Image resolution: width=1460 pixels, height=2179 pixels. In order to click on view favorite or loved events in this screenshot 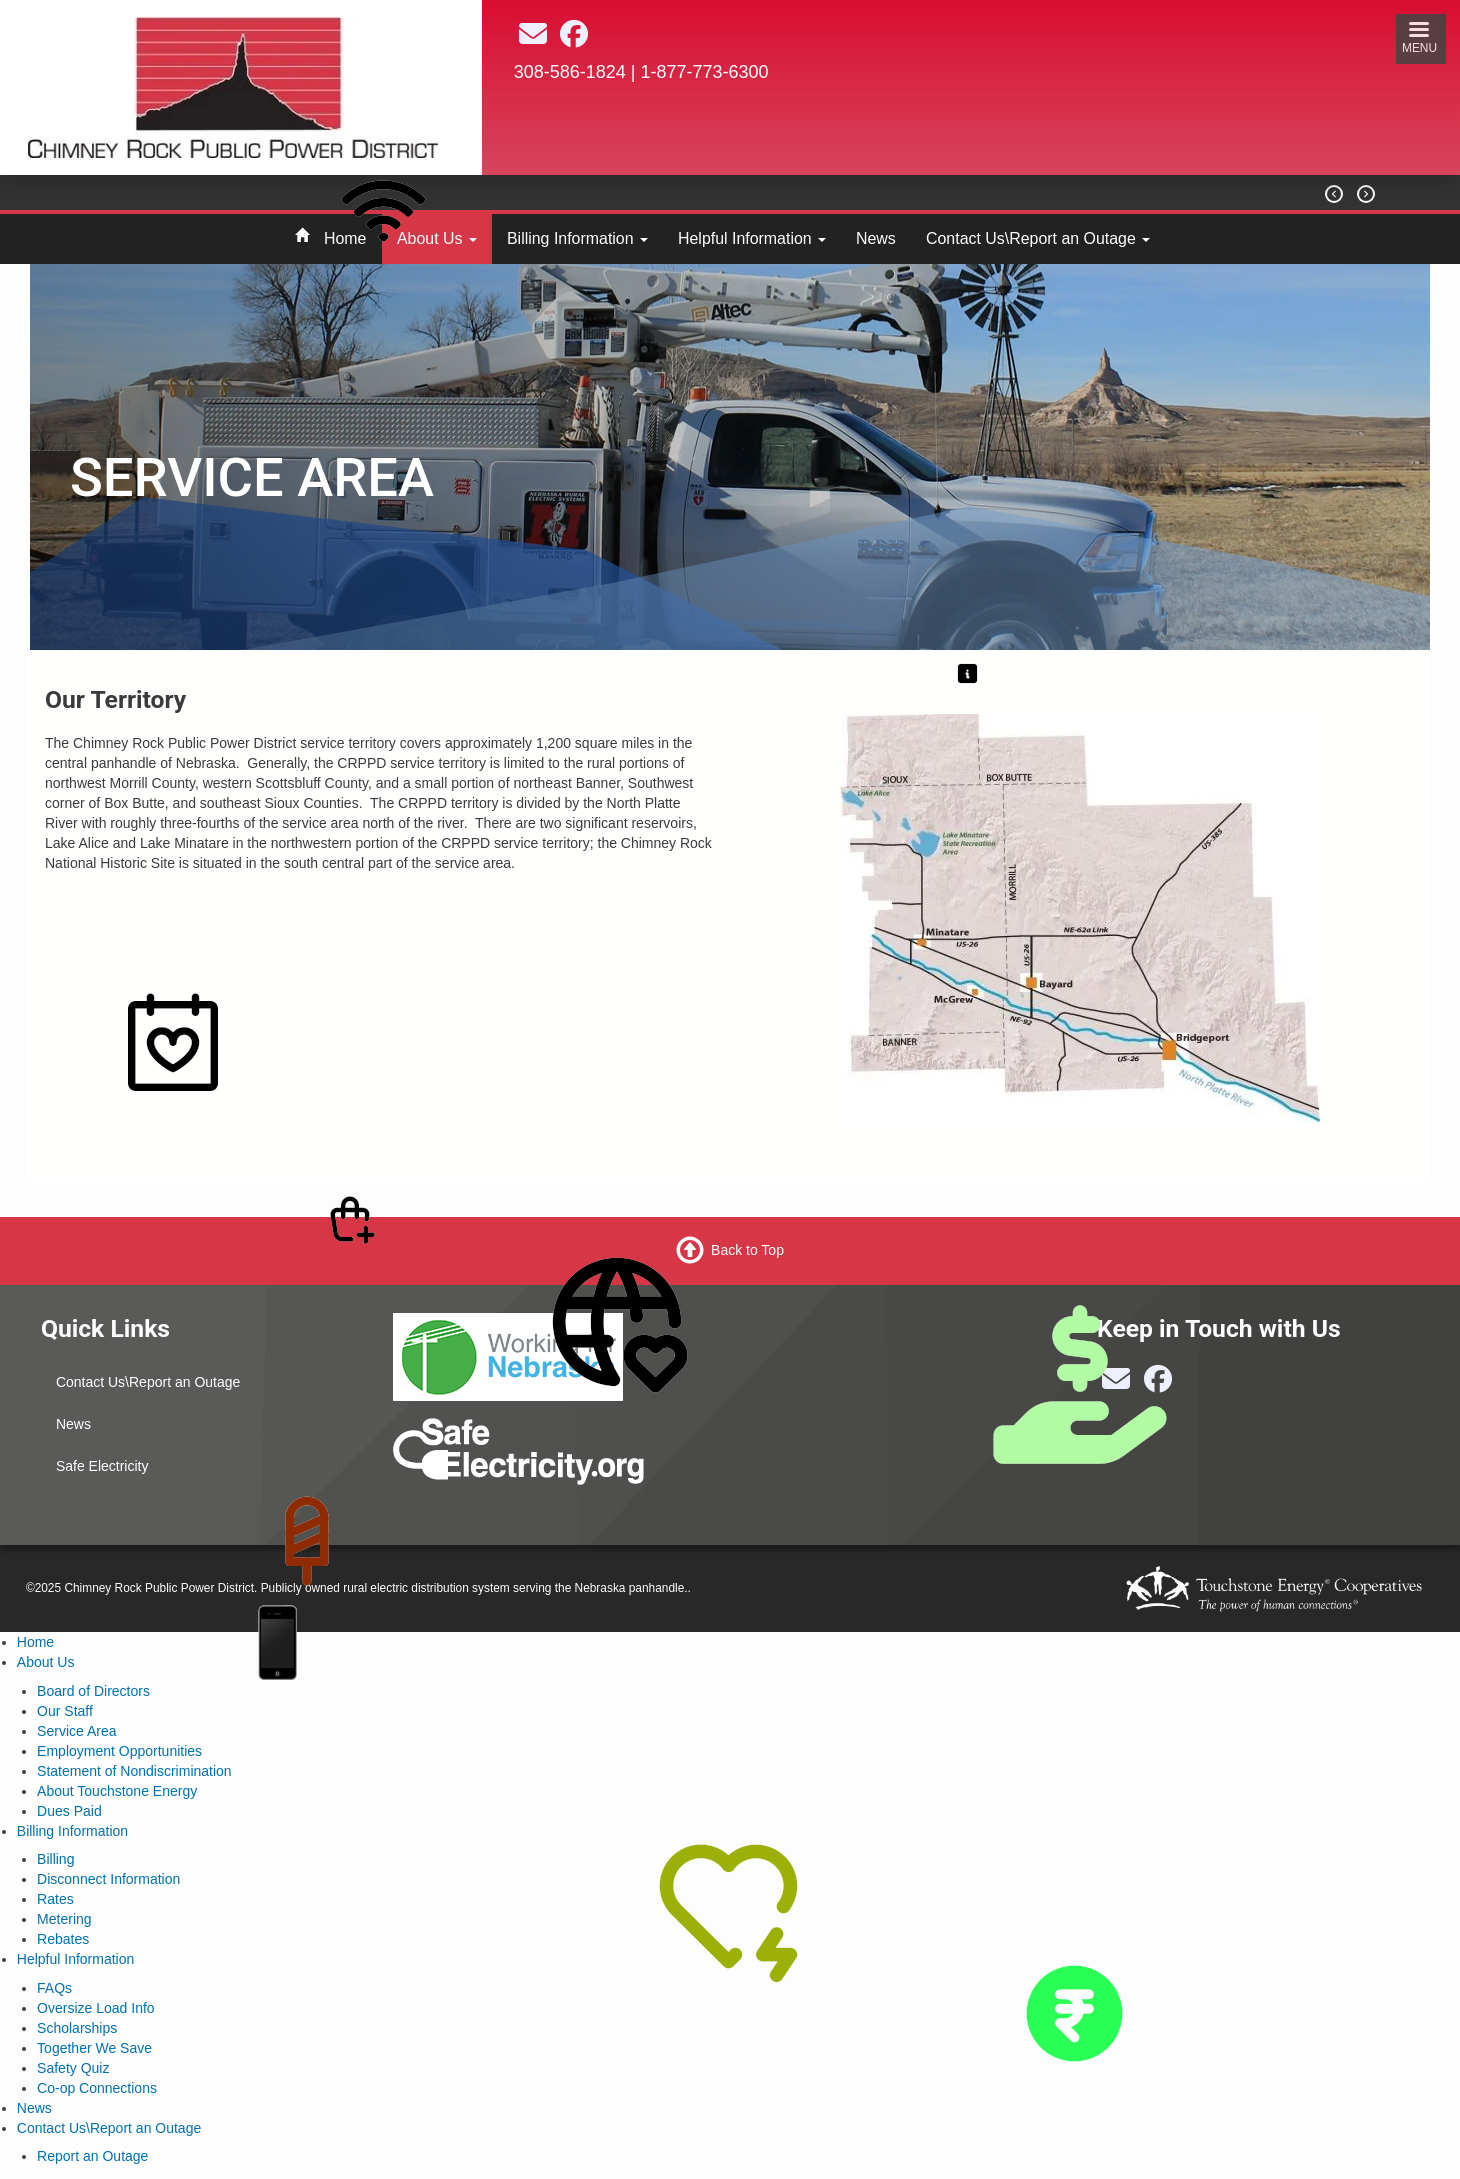, I will do `click(173, 1046)`.